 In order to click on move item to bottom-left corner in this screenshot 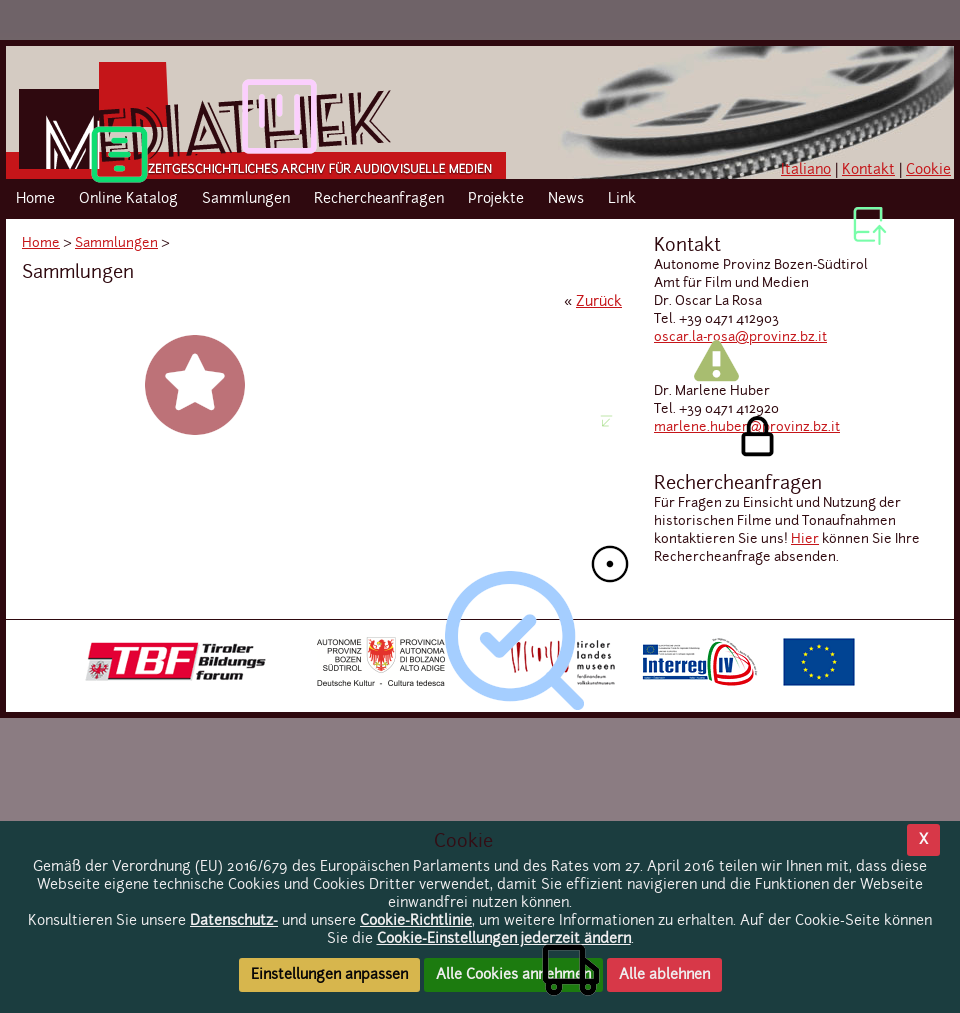, I will do `click(606, 421)`.